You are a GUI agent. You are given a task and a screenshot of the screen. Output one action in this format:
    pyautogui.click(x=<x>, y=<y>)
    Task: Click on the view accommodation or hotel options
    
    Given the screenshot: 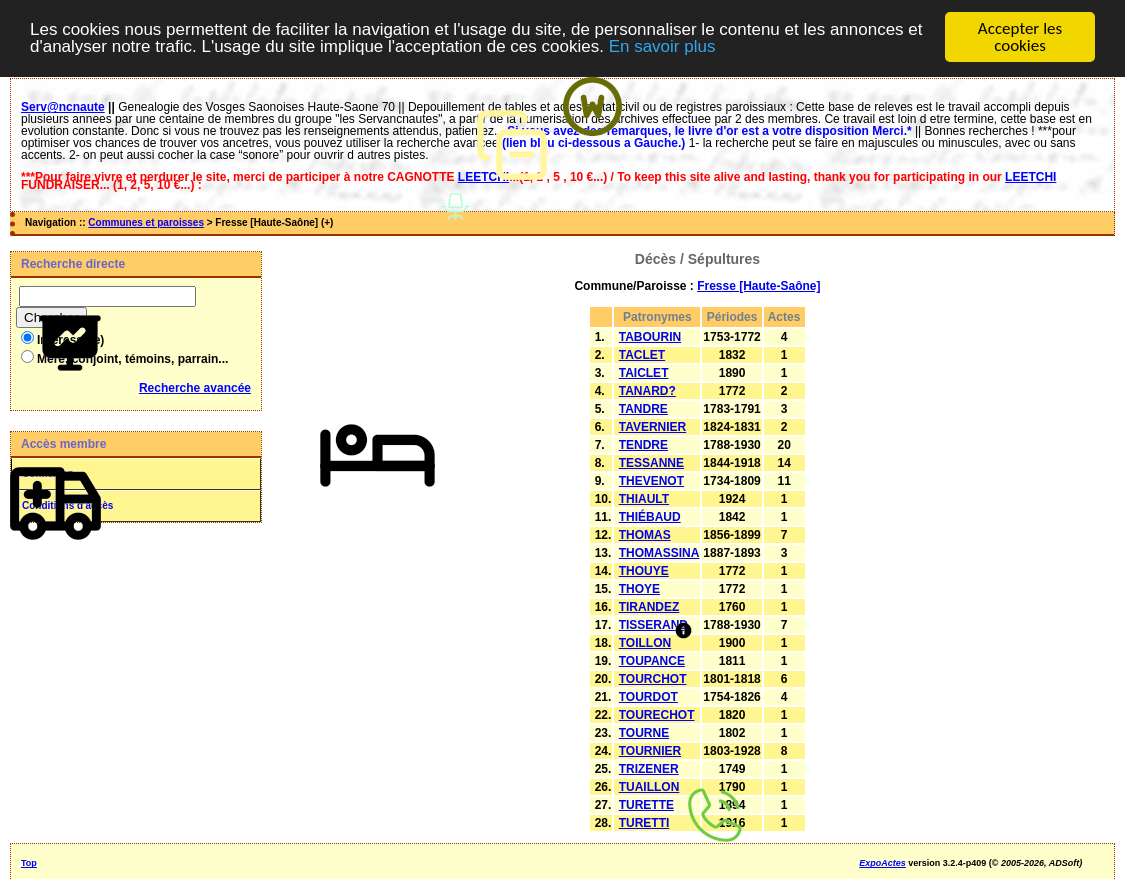 What is the action you would take?
    pyautogui.click(x=377, y=455)
    